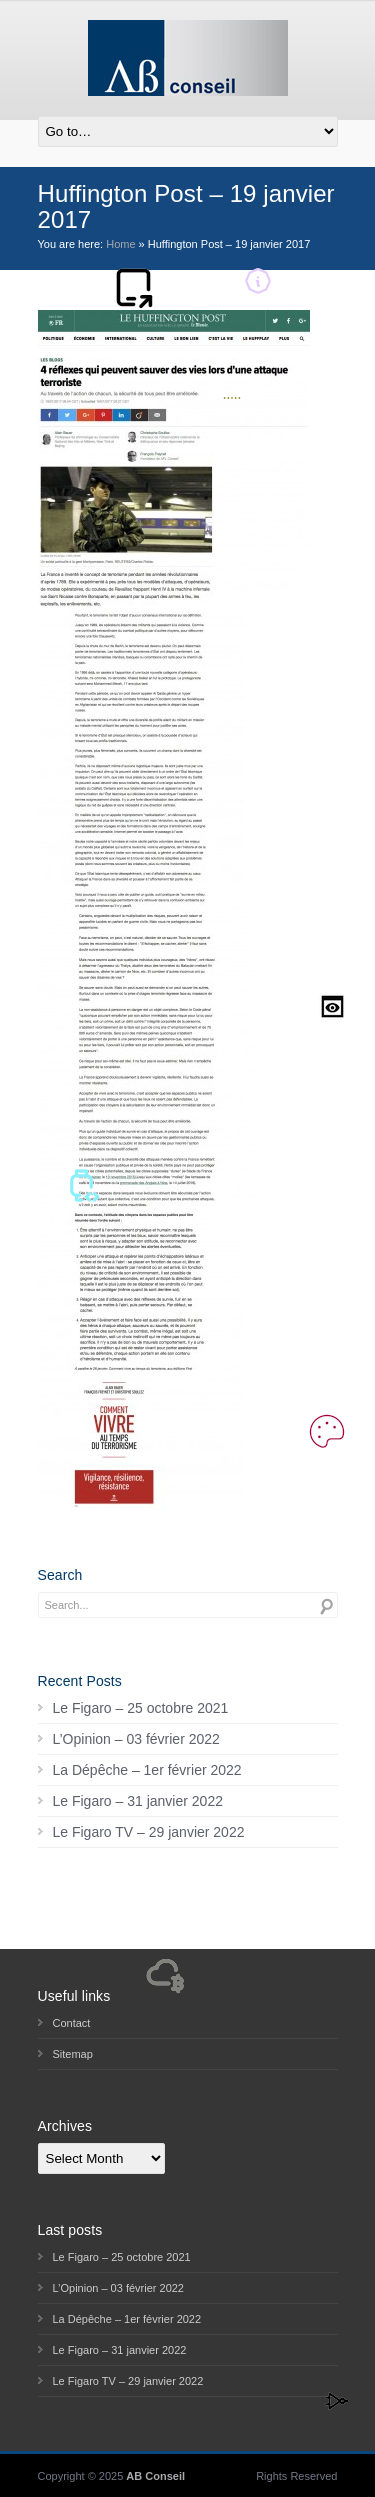 The image size is (375, 2497). What do you see at coordinates (232, 398) in the screenshot?
I see `indicates a divider or separator between content sections` at bounding box center [232, 398].